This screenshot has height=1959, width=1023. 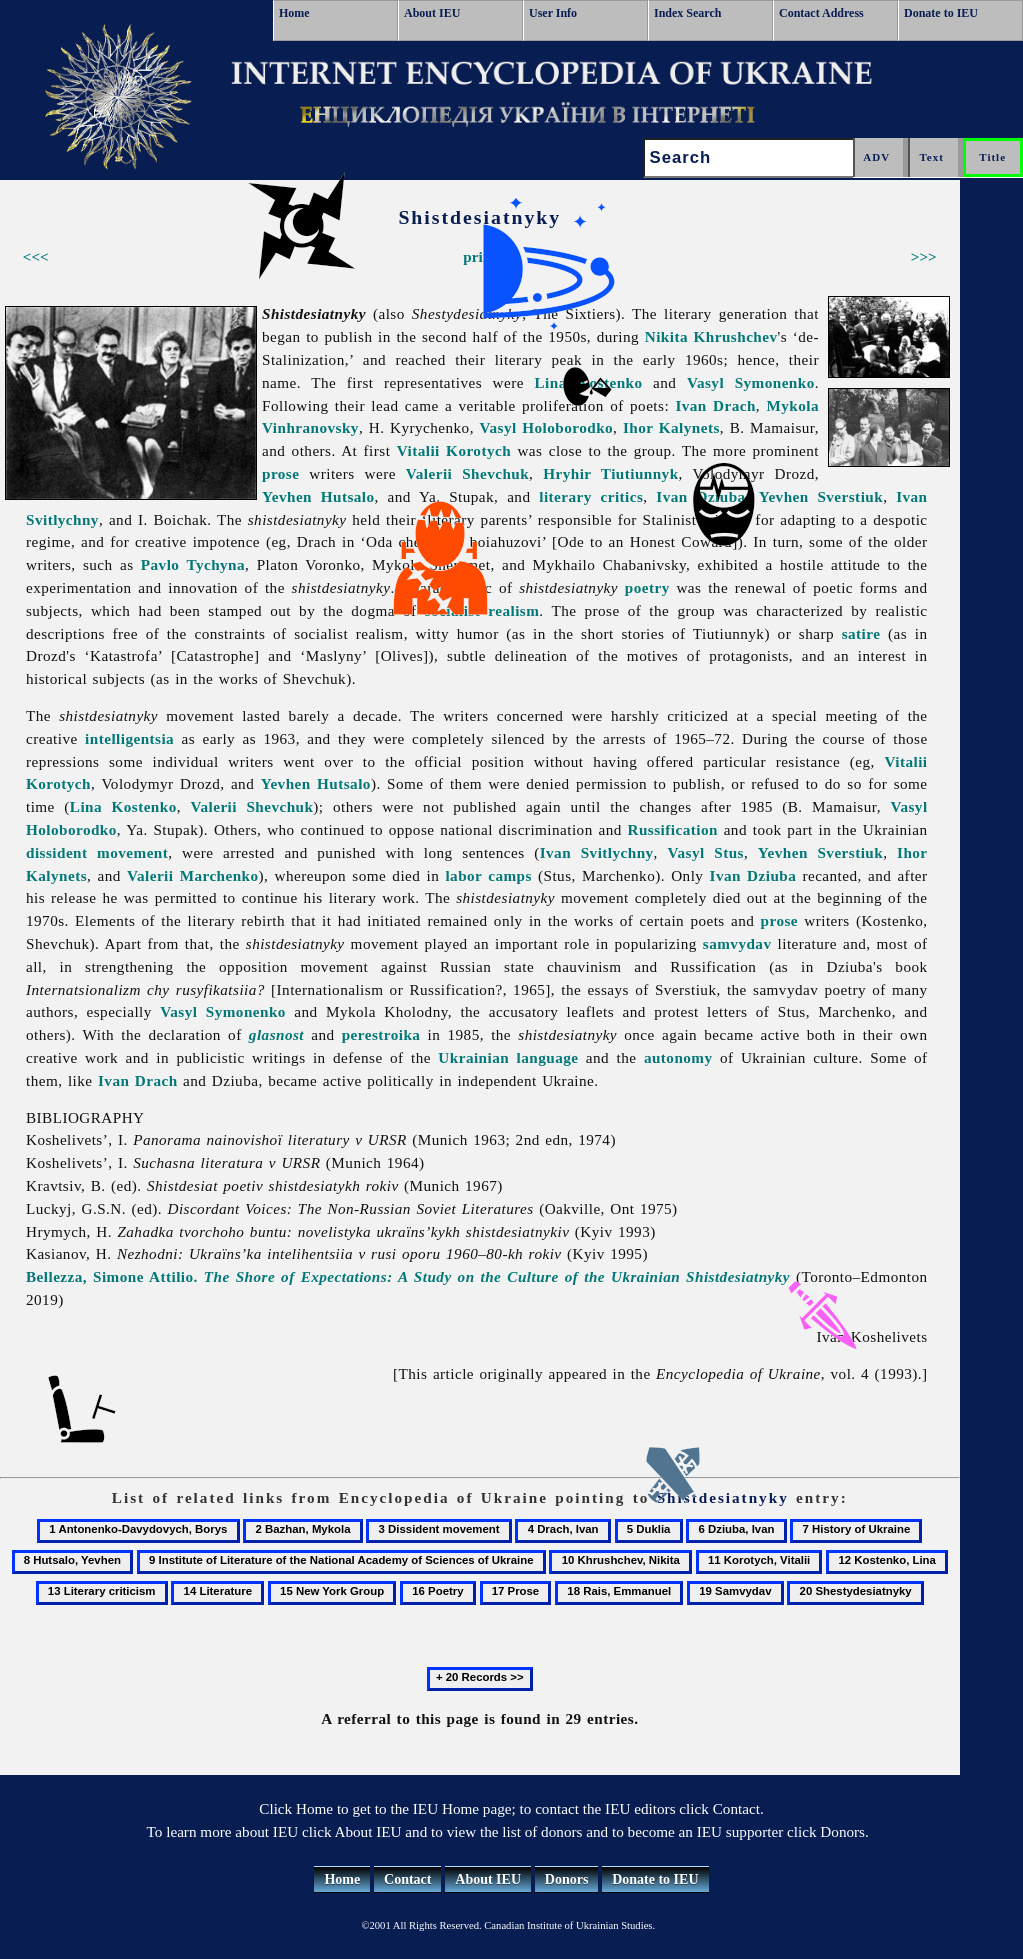 I want to click on indicates drinking or beverage consumption in gameplay, so click(x=587, y=386).